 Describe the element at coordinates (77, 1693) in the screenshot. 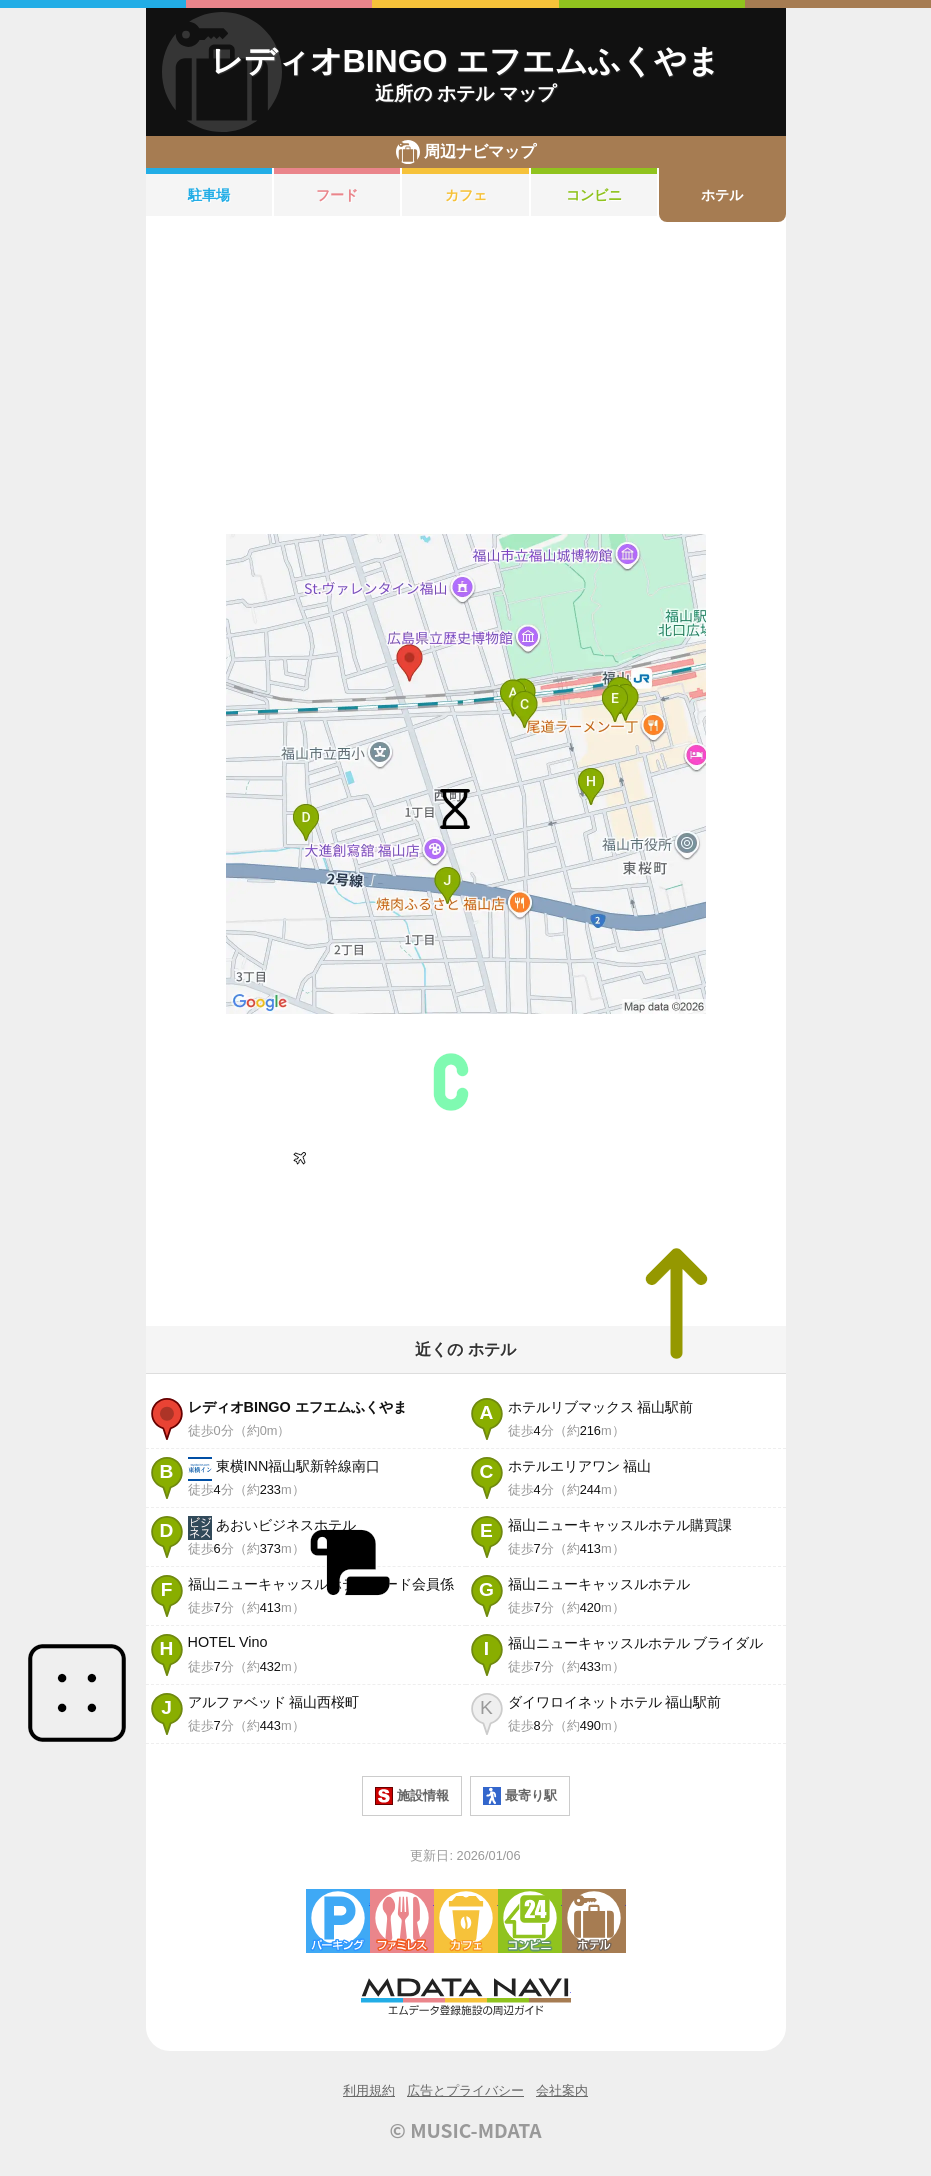

I see `randomize or shuffle content` at that location.